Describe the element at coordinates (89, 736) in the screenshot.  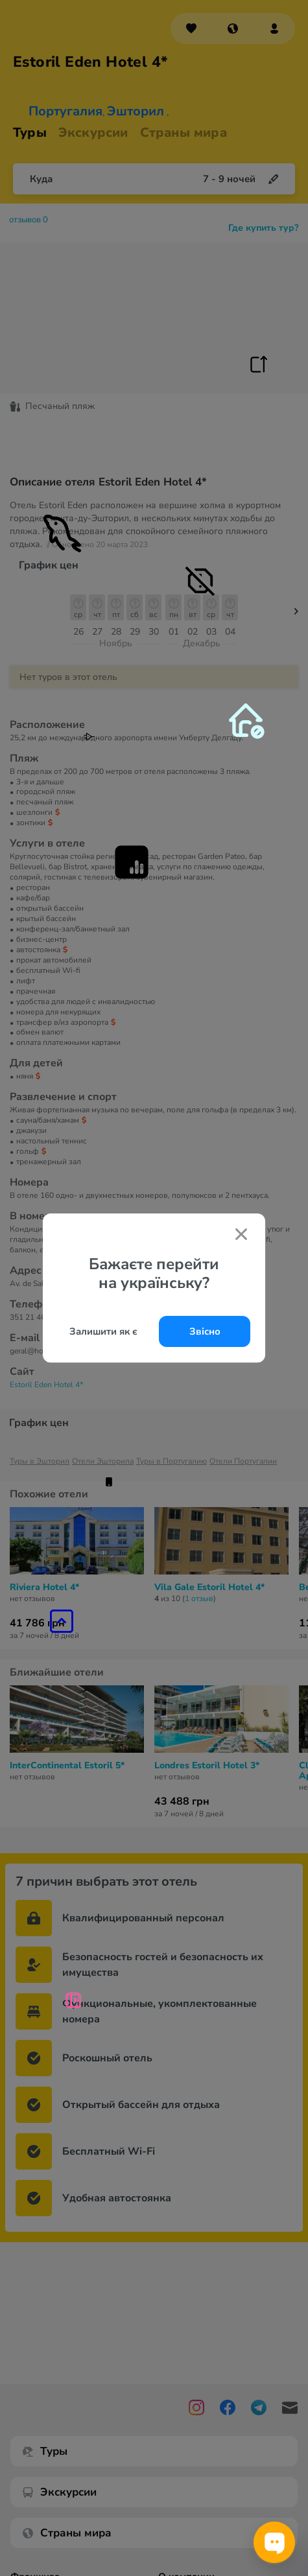
I see `logic buffer gate symbol in circuit design` at that location.